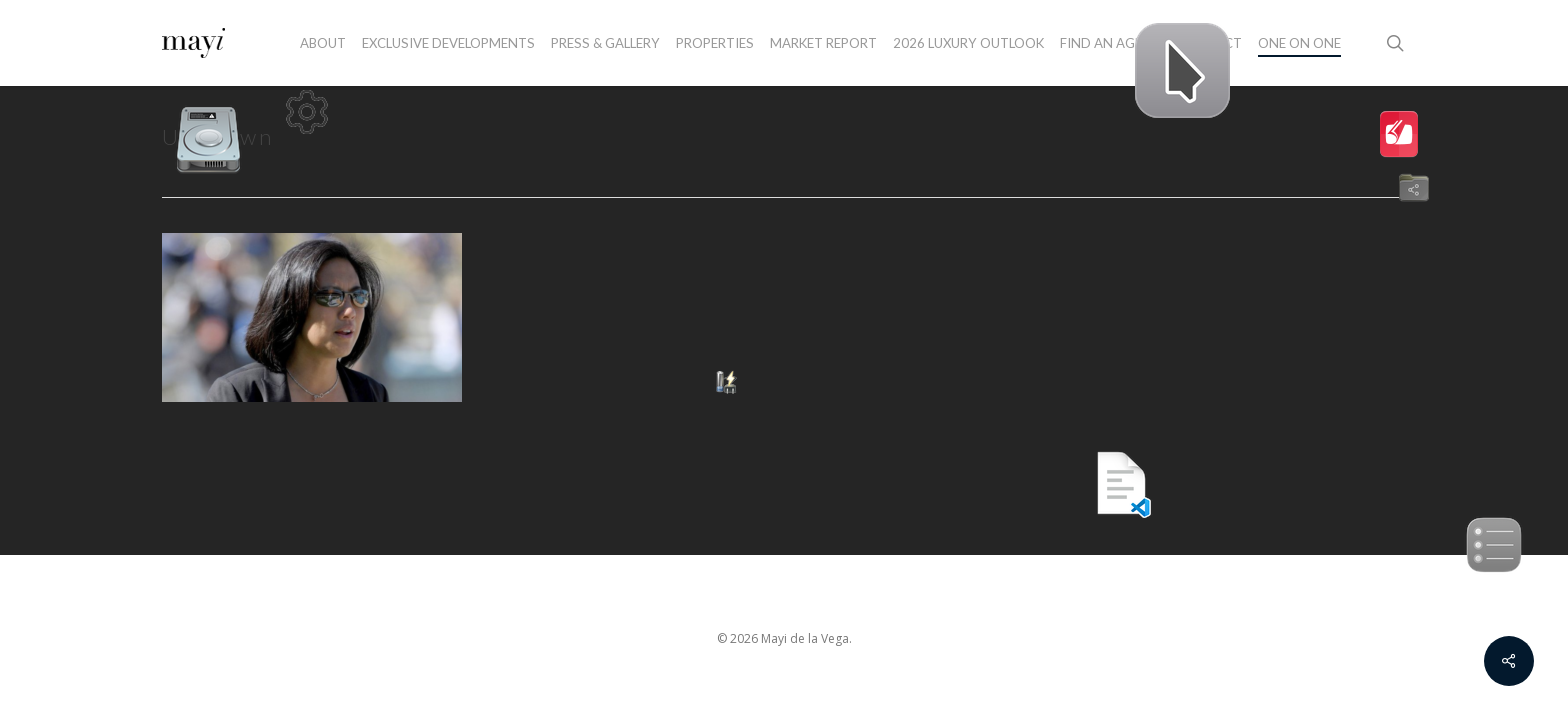 This screenshot has width=1568, height=720. I want to click on access local hard drive storage, so click(208, 139).